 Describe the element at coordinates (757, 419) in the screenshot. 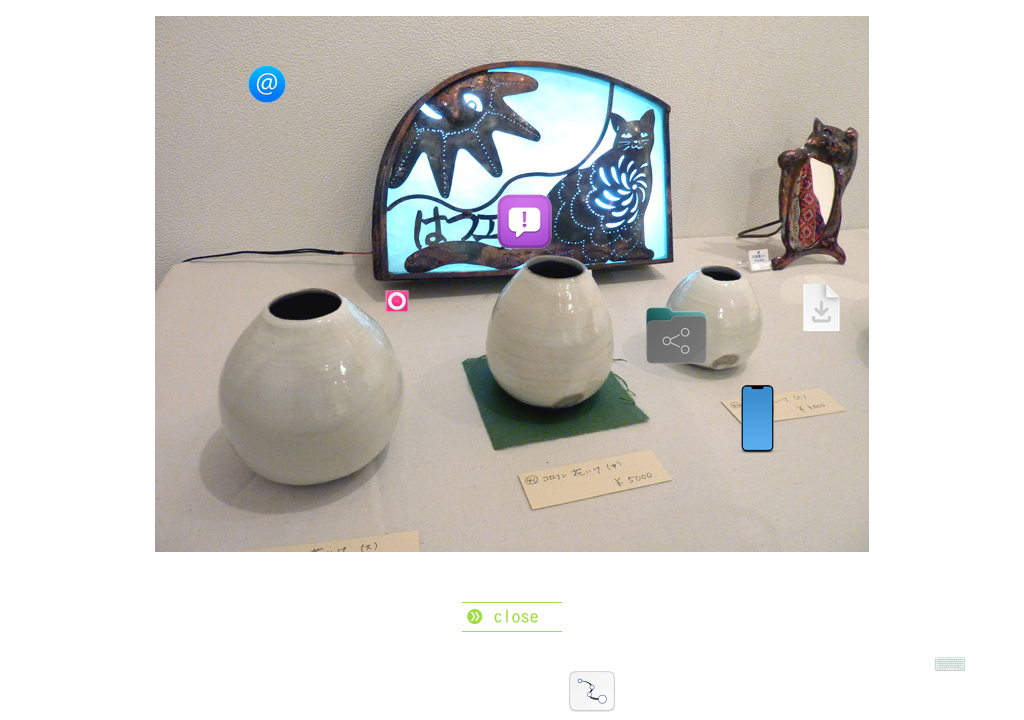

I see `iPhone 13 Pro device icon` at that location.